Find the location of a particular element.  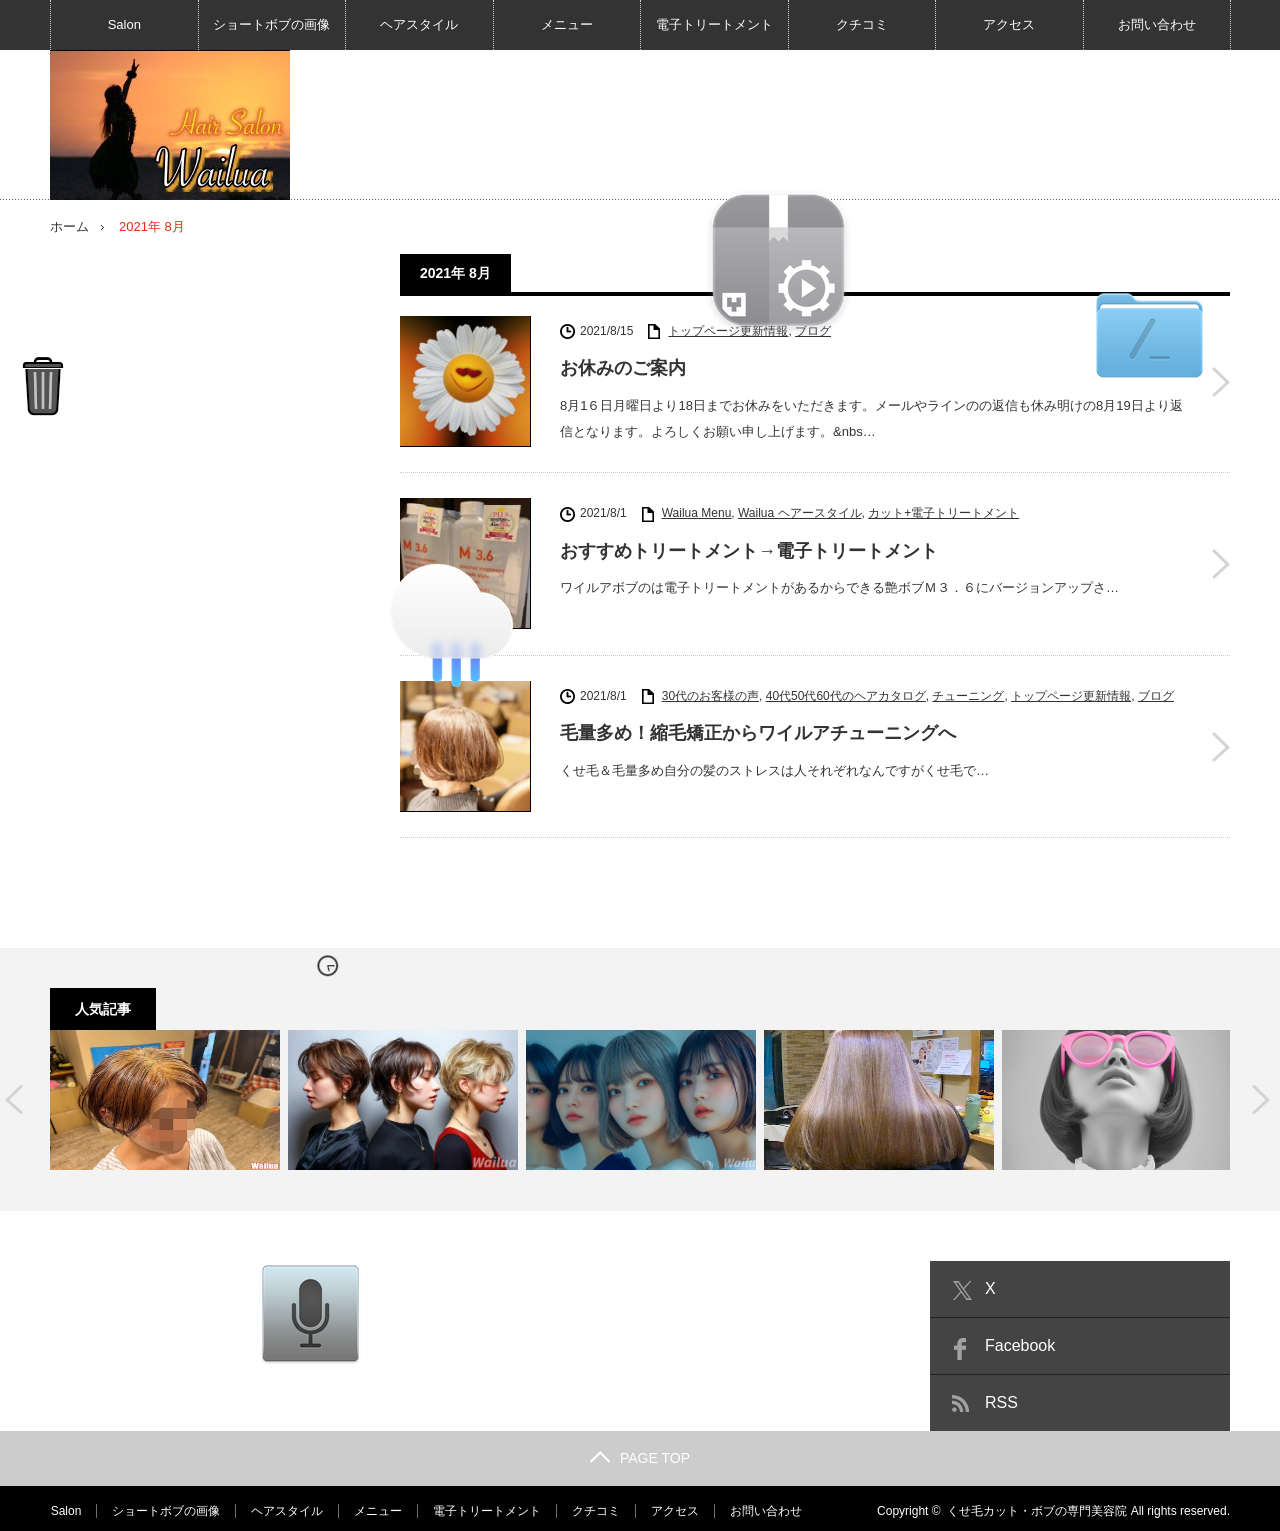

view recently accessed files or items is located at coordinates (327, 965).